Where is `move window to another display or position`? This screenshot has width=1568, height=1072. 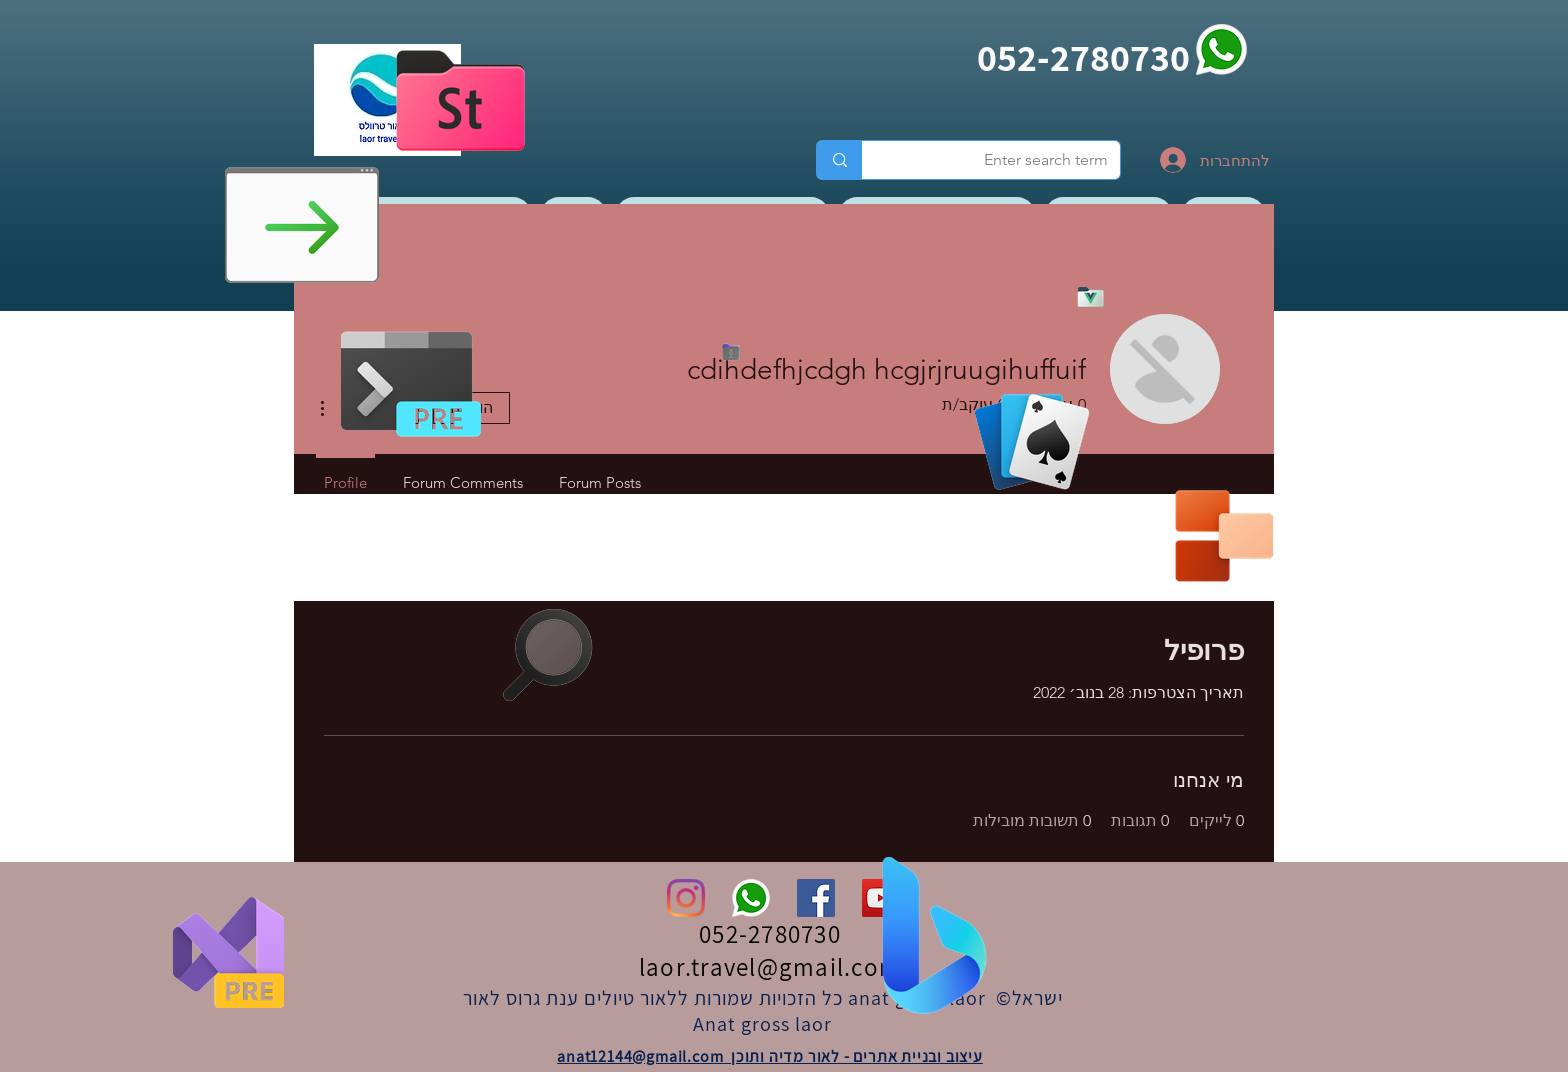
move window to another display or position is located at coordinates (302, 225).